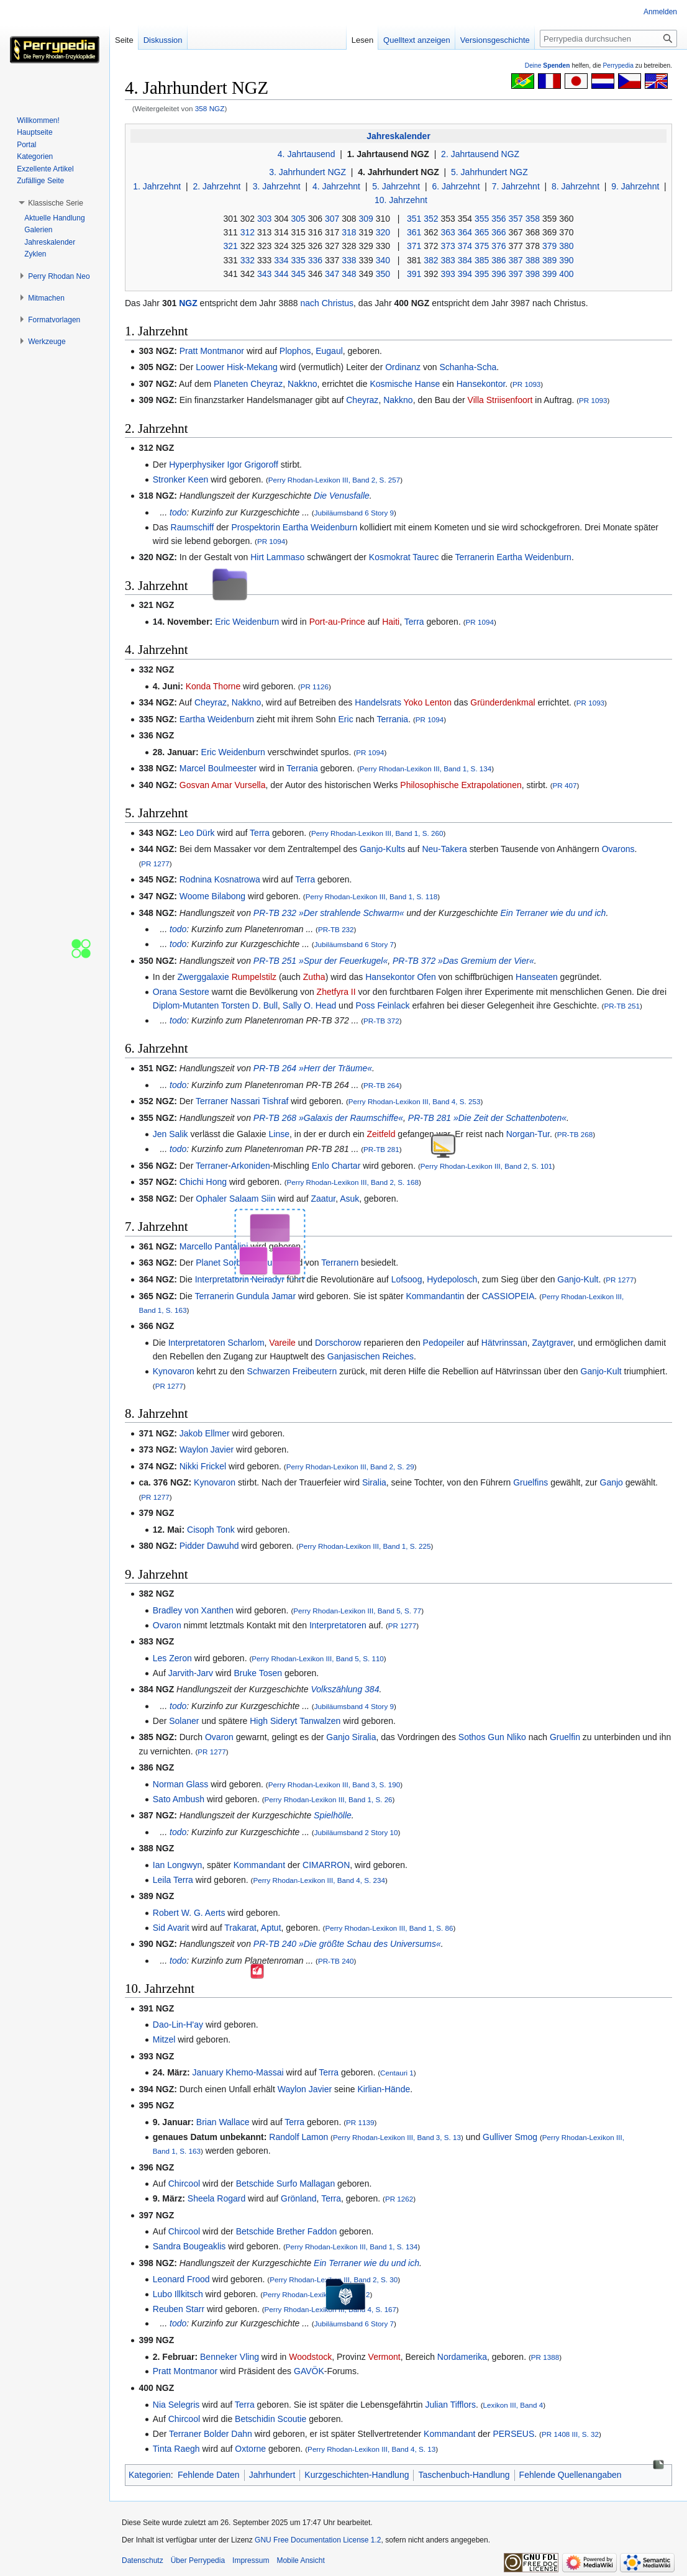 This screenshot has width=687, height=2576. I want to click on access display settings and screen configuration, so click(443, 1146).